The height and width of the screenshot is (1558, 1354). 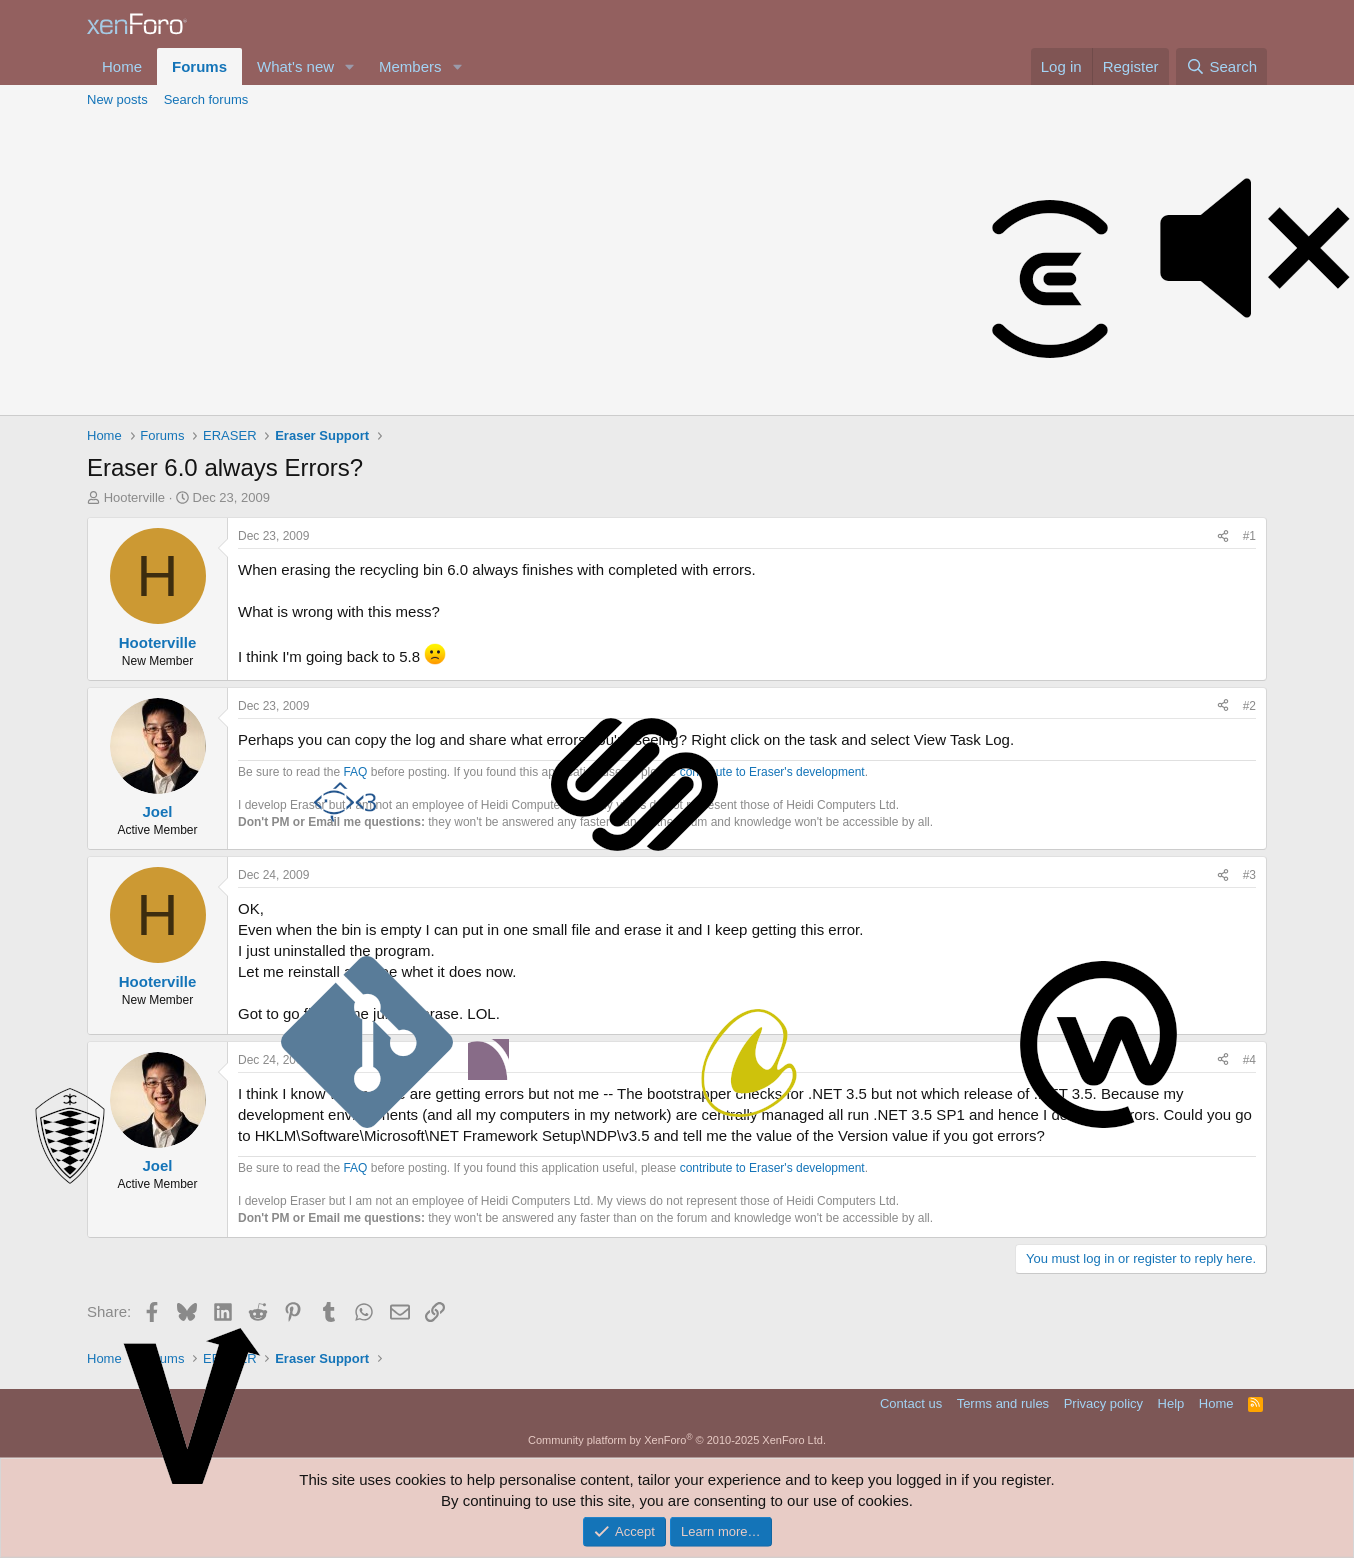 I want to click on git version control logo, so click(x=367, y=1042).